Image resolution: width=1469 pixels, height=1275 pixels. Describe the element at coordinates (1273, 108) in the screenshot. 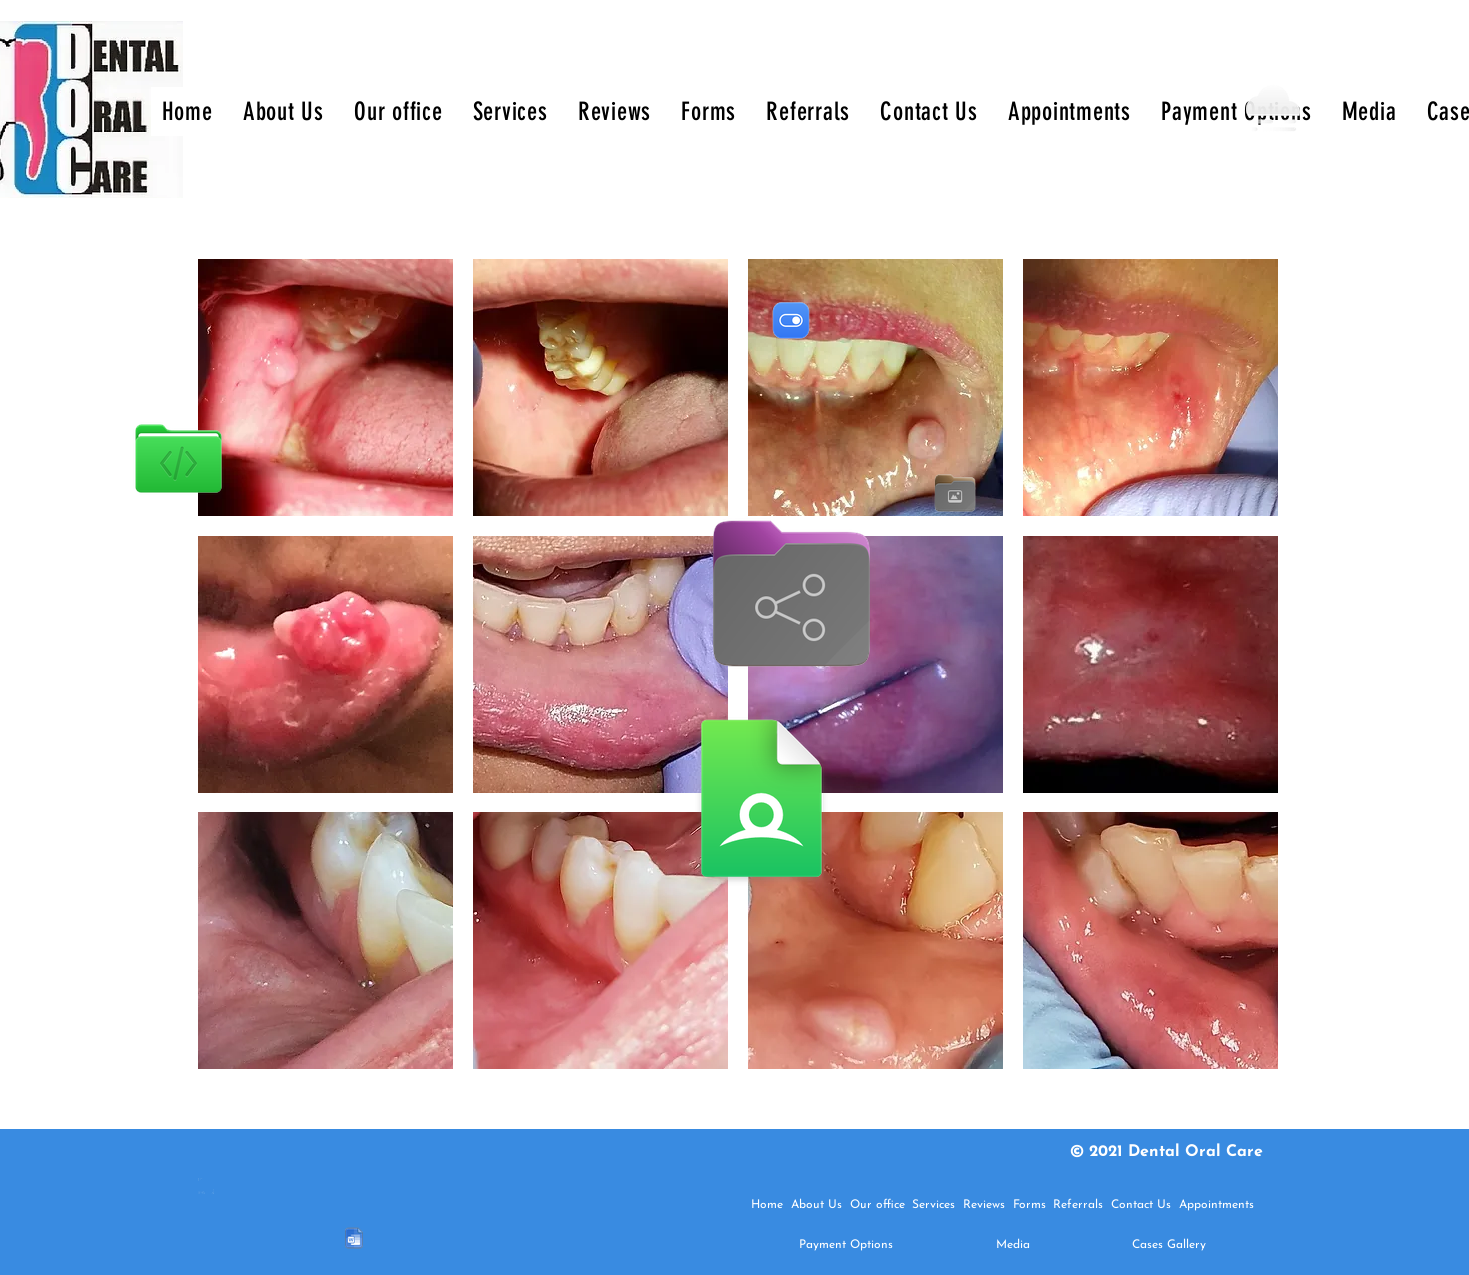

I see `indicates foggy weather conditions` at that location.